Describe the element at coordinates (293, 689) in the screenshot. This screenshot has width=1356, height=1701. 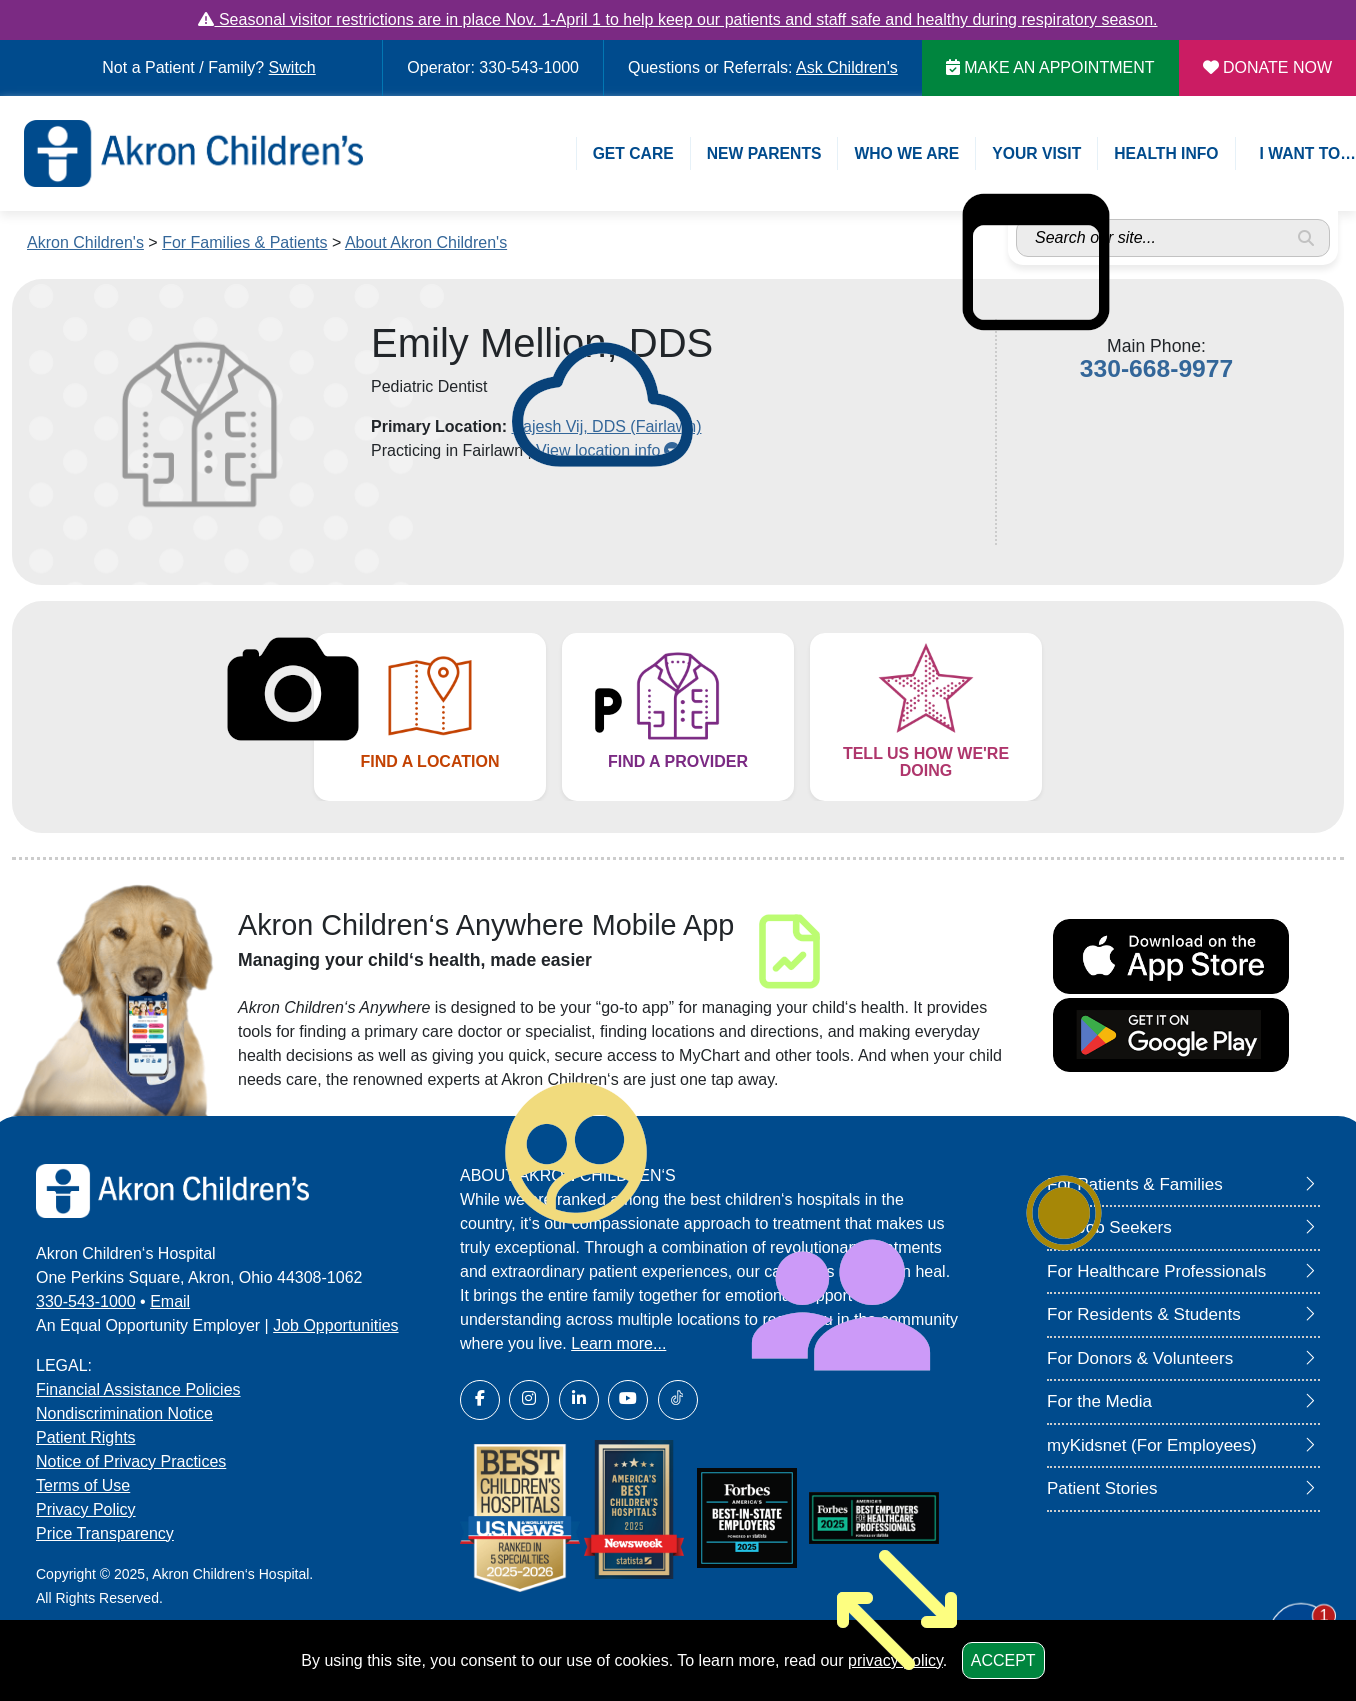
I see `take a photo` at that location.